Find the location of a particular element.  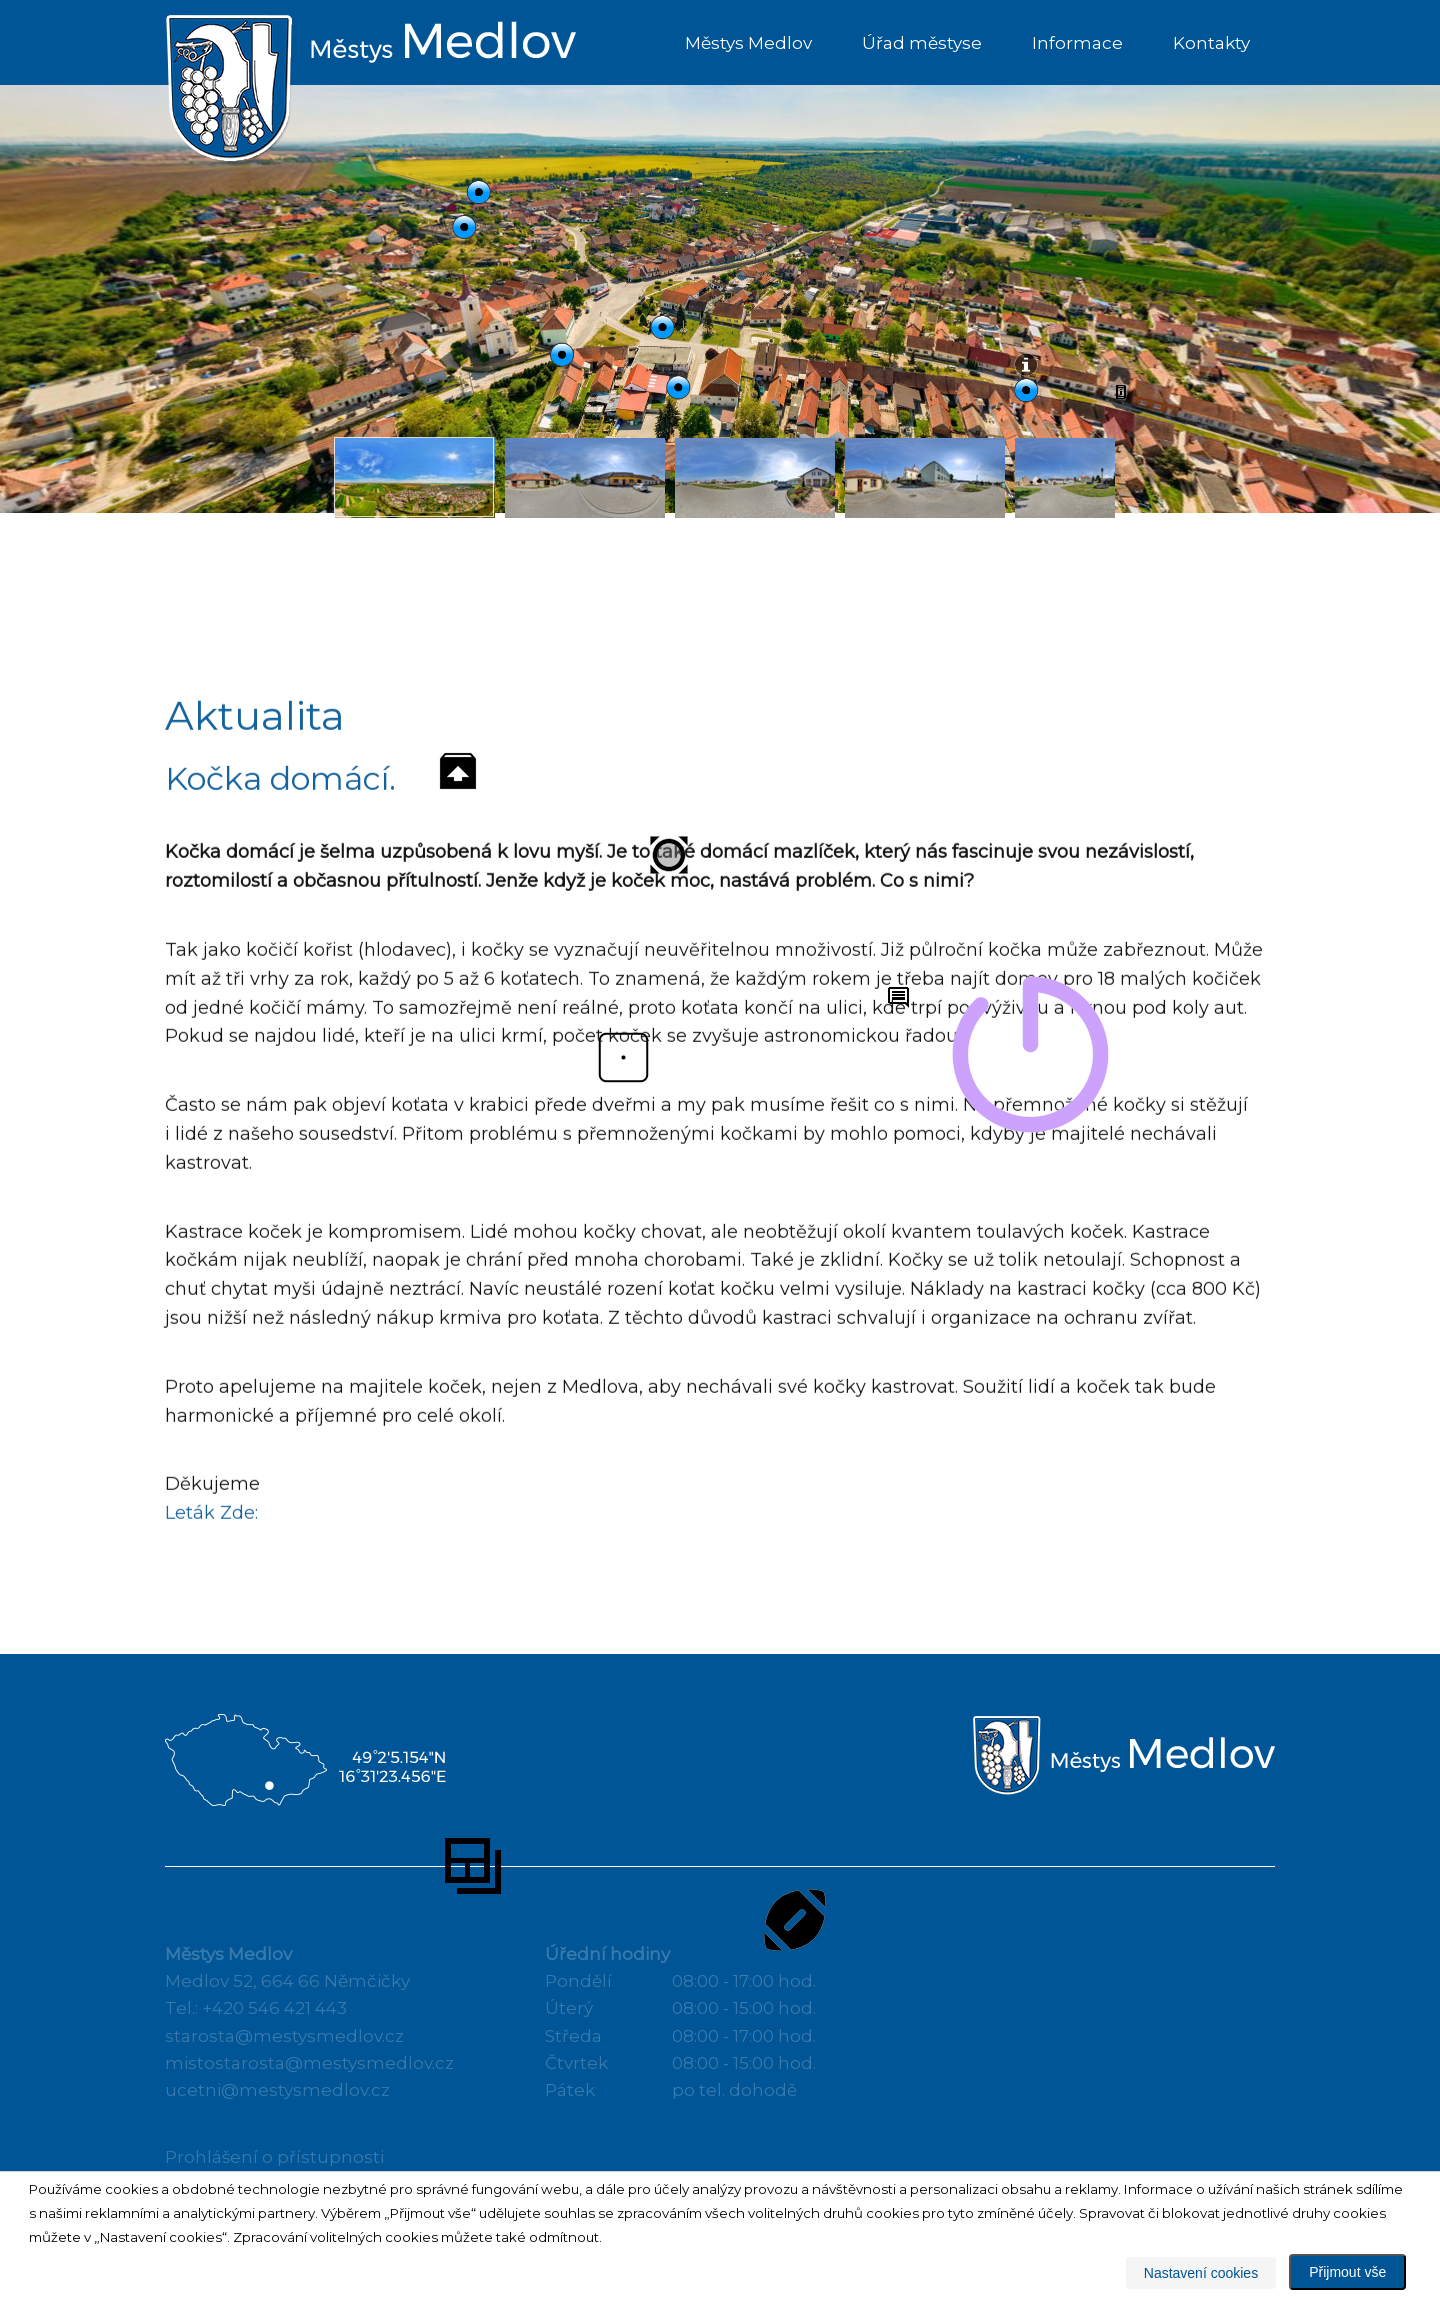

link to gravatar profile settings is located at coordinates (1030, 1054).